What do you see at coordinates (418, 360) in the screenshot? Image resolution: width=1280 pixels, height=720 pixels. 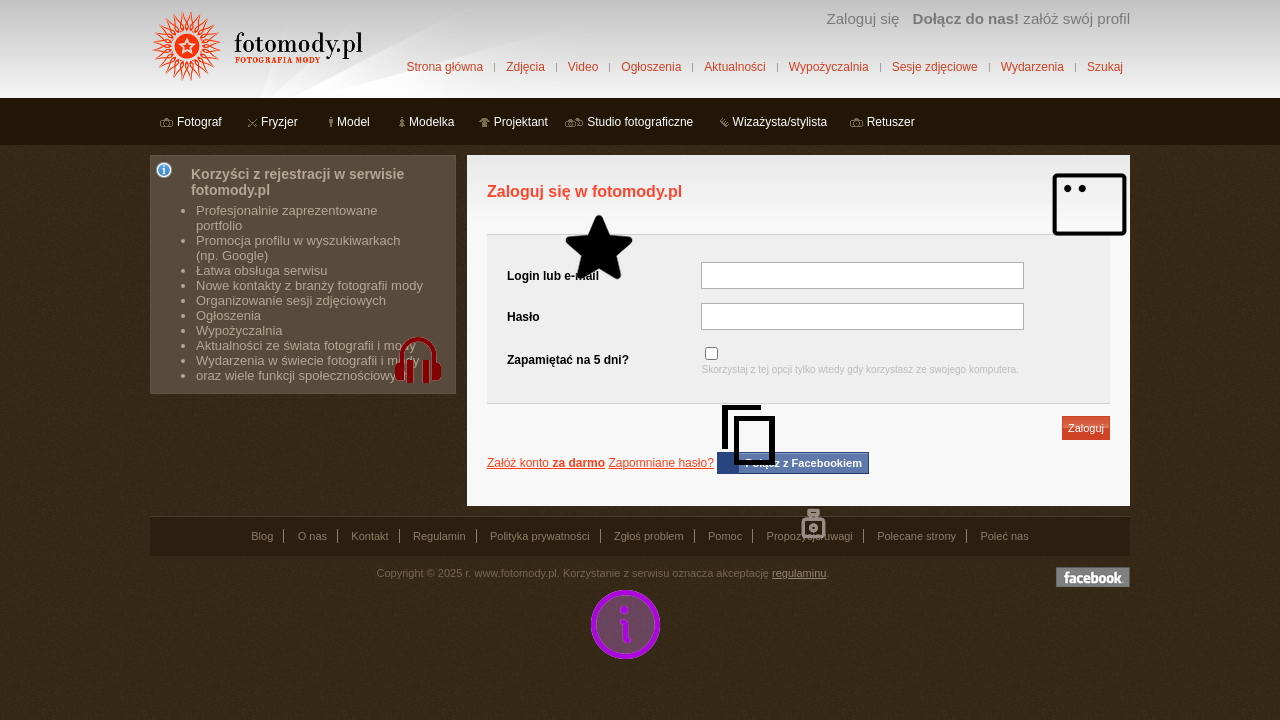 I see `listen to audio or music` at bounding box center [418, 360].